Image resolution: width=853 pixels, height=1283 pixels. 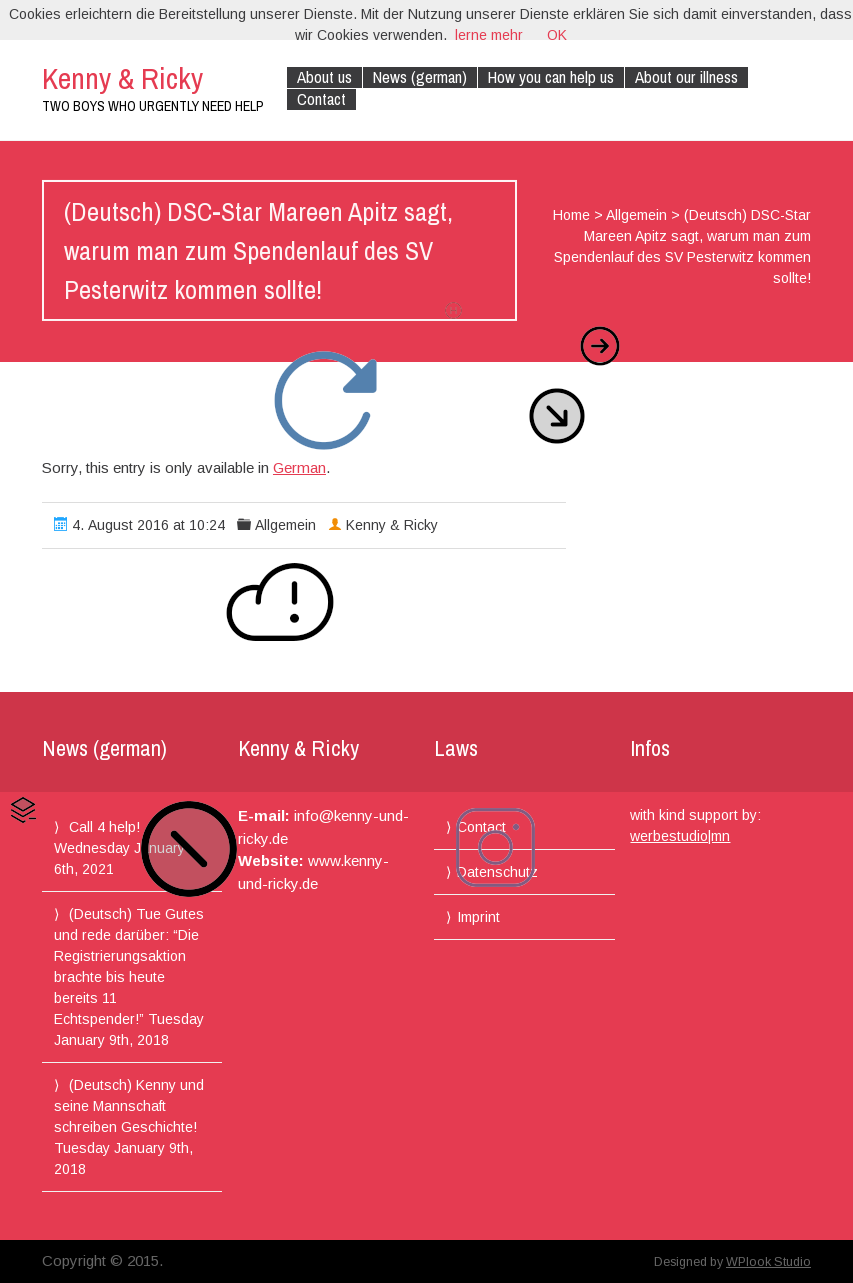 What do you see at coordinates (453, 310) in the screenshot?
I see `navigate to items starting with the letter H` at bounding box center [453, 310].